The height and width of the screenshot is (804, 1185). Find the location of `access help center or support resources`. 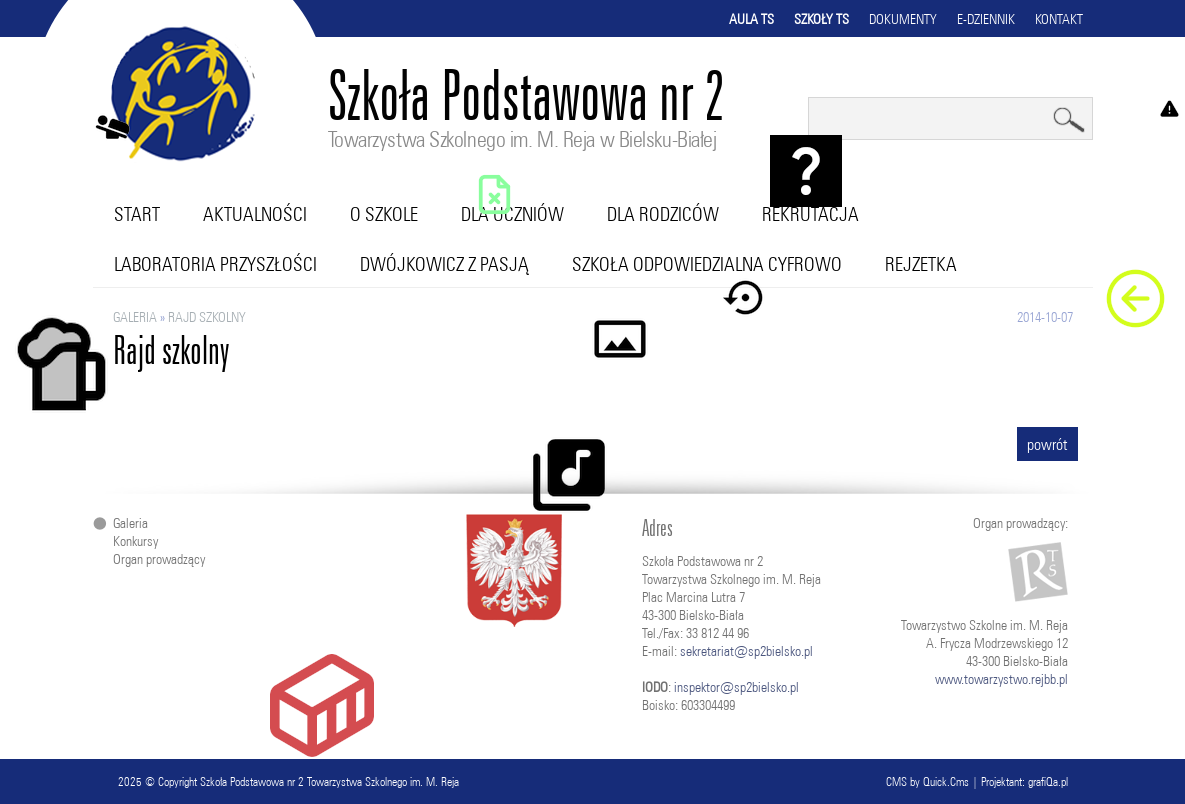

access help center or support resources is located at coordinates (806, 171).